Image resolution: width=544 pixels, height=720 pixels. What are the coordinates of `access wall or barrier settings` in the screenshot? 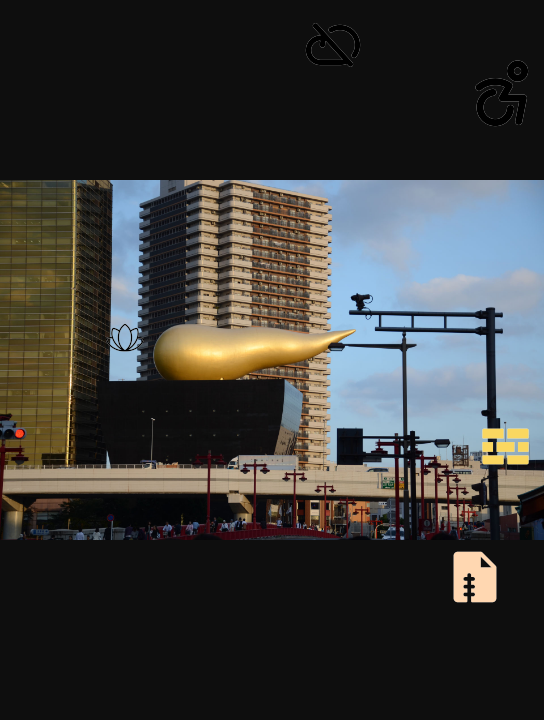 It's located at (505, 446).